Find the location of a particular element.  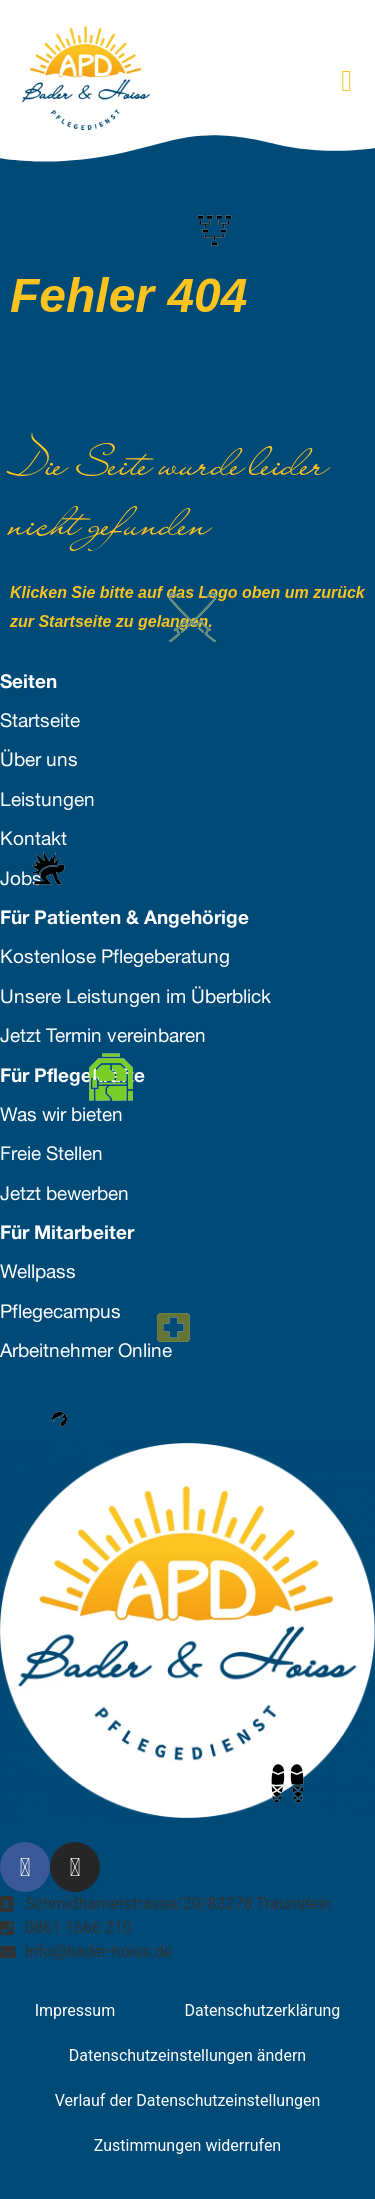

view family tree or genealogy chart is located at coordinates (214, 230).